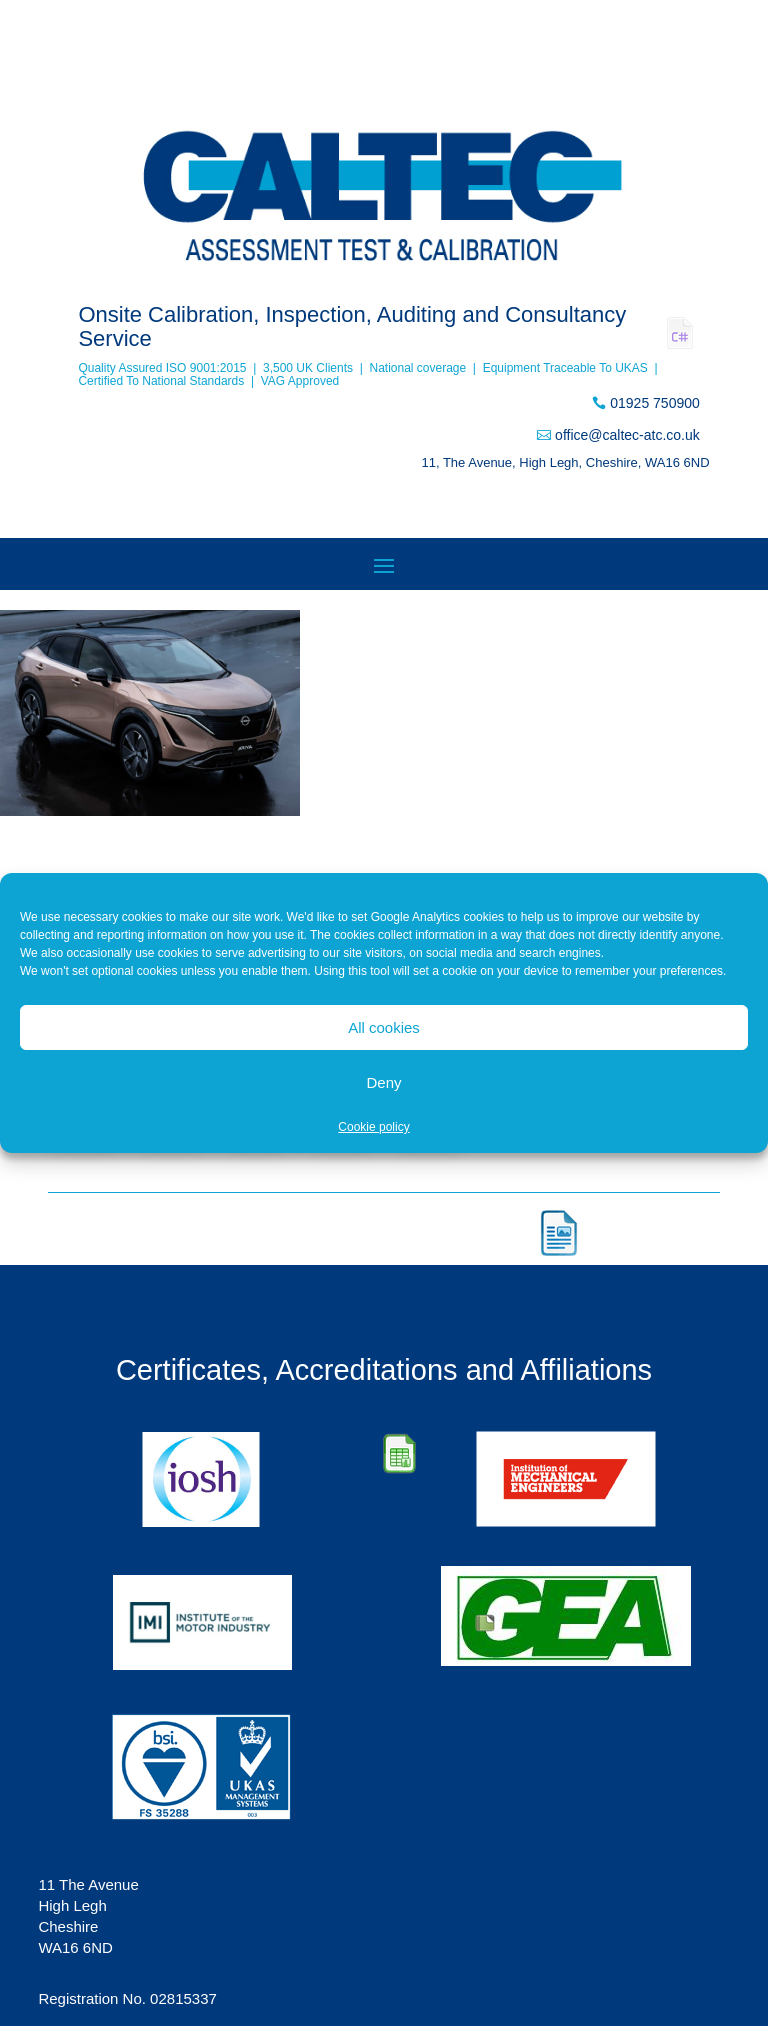  Describe the element at coordinates (680, 333) in the screenshot. I see `a C# source code file` at that location.